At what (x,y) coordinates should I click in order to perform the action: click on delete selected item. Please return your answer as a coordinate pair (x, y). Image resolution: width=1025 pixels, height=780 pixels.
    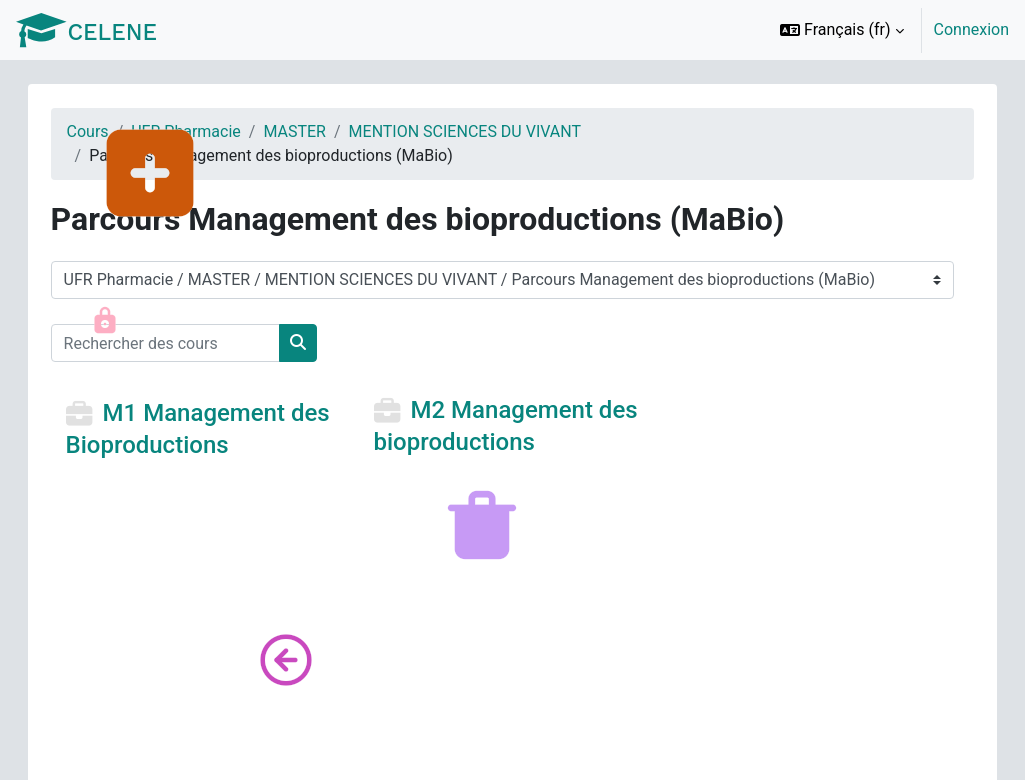
    Looking at the image, I should click on (482, 525).